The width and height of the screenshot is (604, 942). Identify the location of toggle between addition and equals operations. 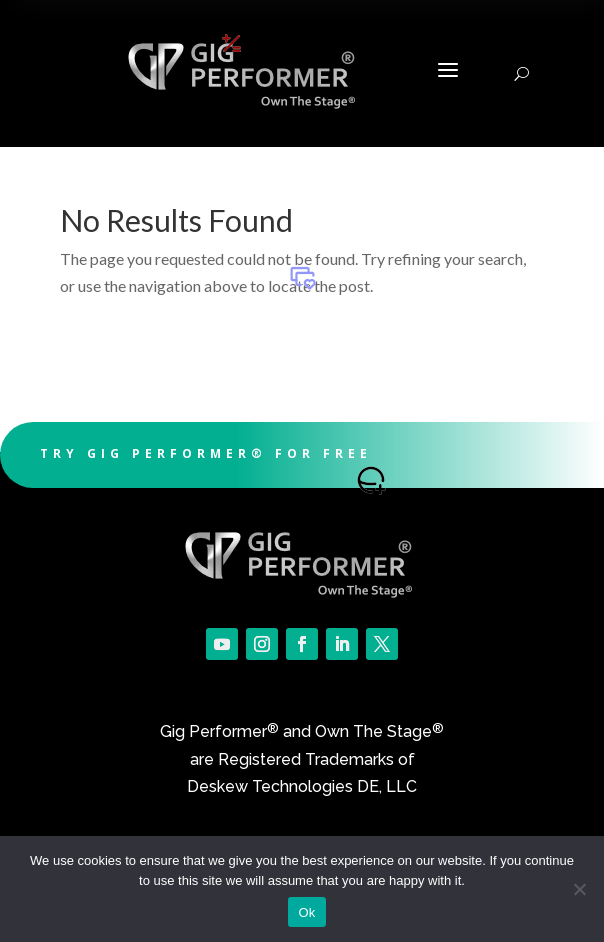
(231, 43).